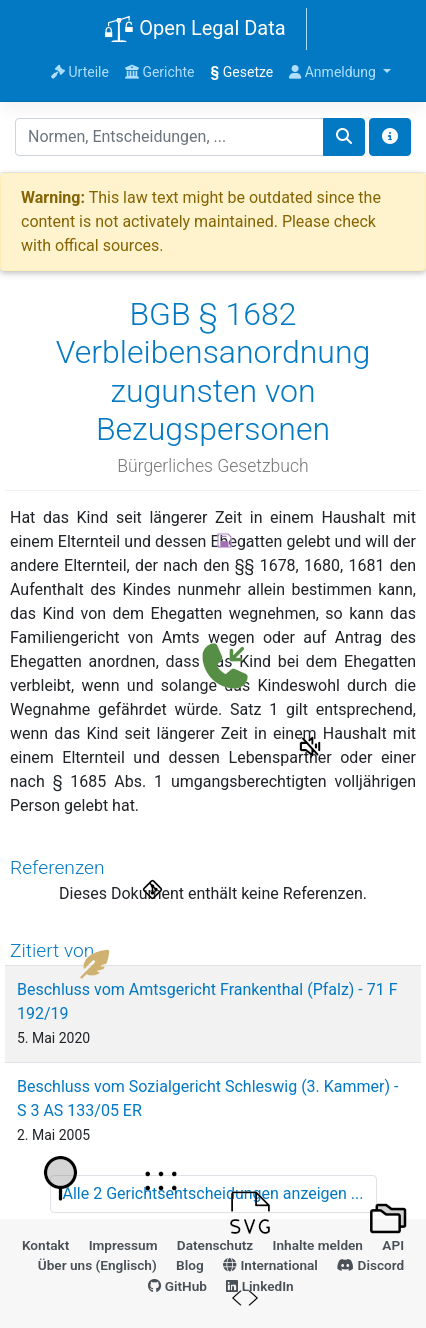 The height and width of the screenshot is (1328, 426). What do you see at coordinates (161, 1181) in the screenshot?
I see `drag to reorder or rearrange items` at bounding box center [161, 1181].